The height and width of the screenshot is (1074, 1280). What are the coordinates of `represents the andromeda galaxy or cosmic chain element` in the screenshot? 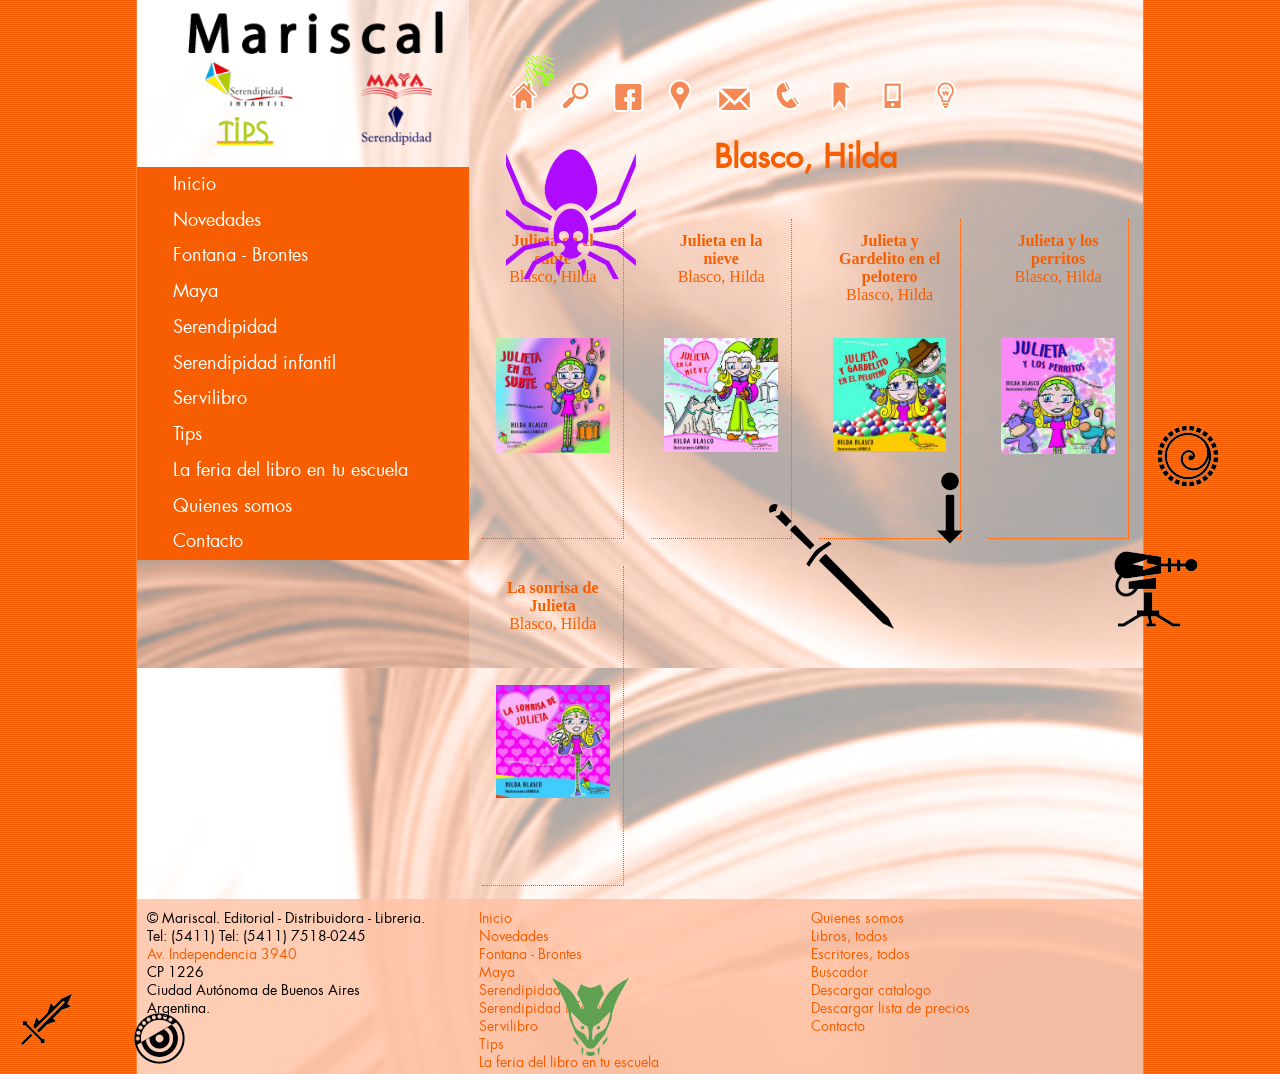 It's located at (539, 70).